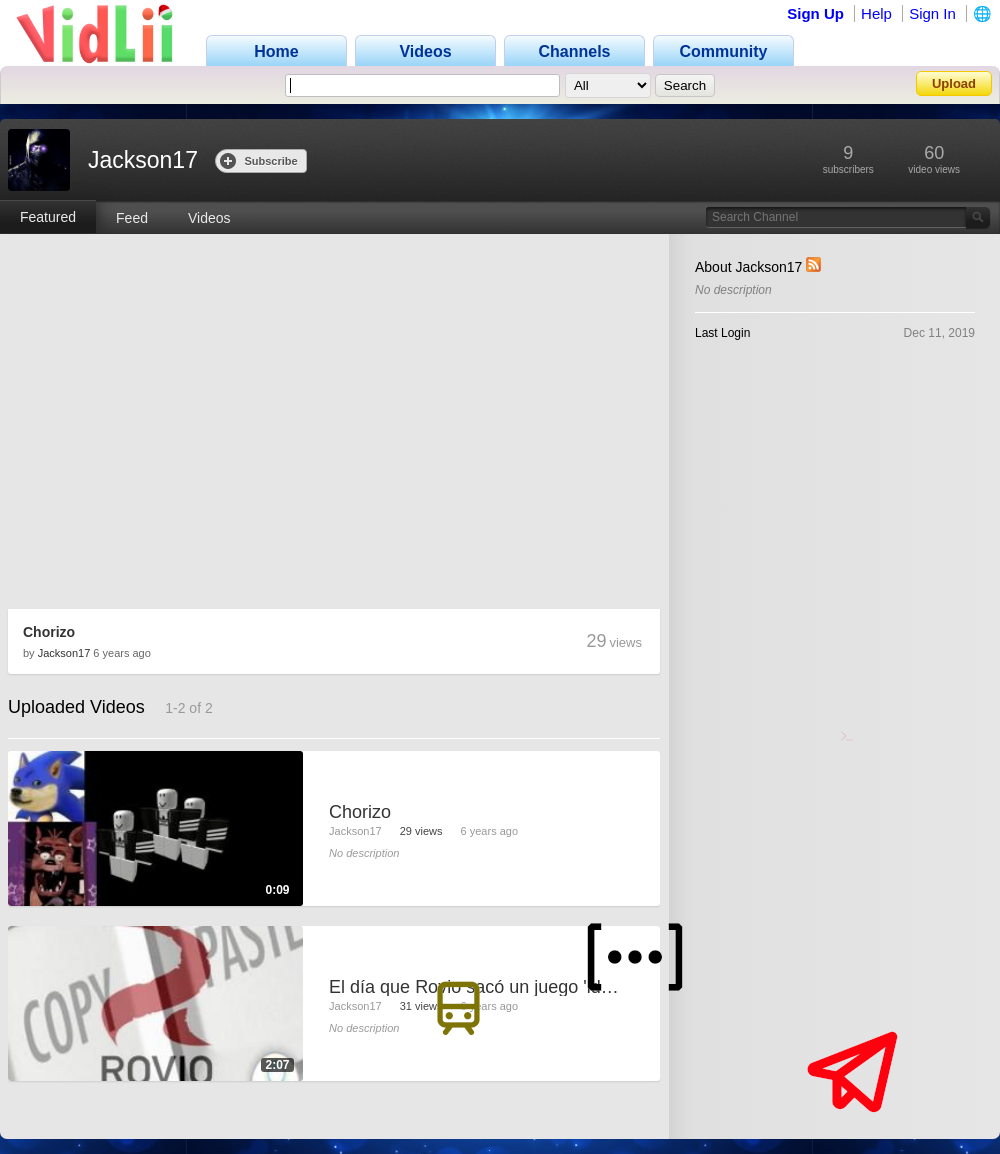 Image resolution: width=1000 pixels, height=1154 pixels. Describe the element at coordinates (635, 957) in the screenshot. I see `wrap selected code with a snippet or block` at that location.